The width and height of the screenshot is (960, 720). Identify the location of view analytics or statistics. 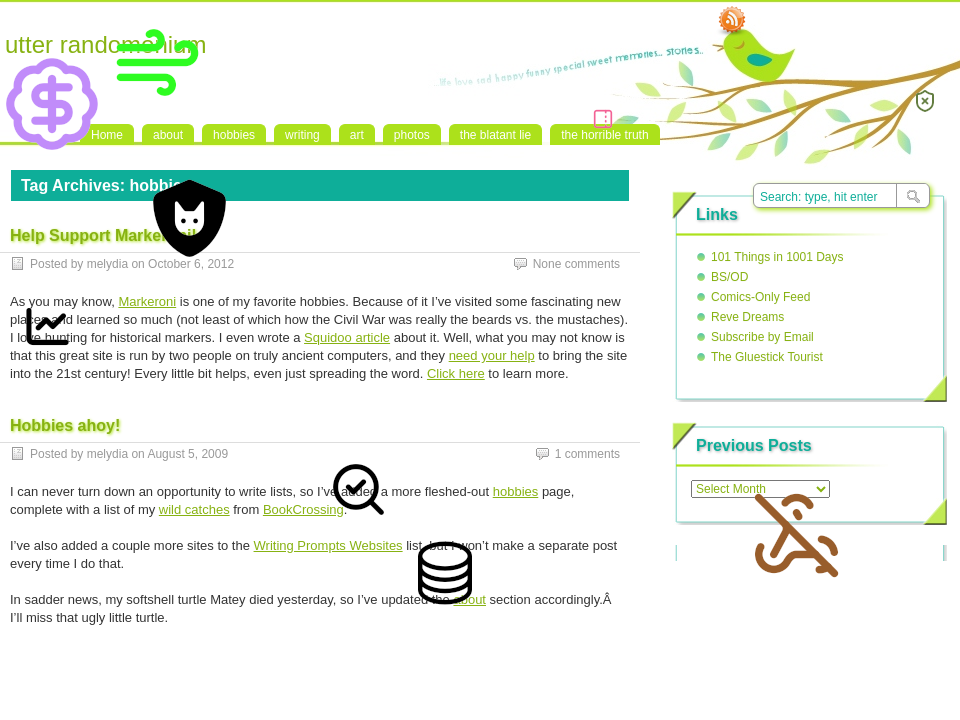
(47, 326).